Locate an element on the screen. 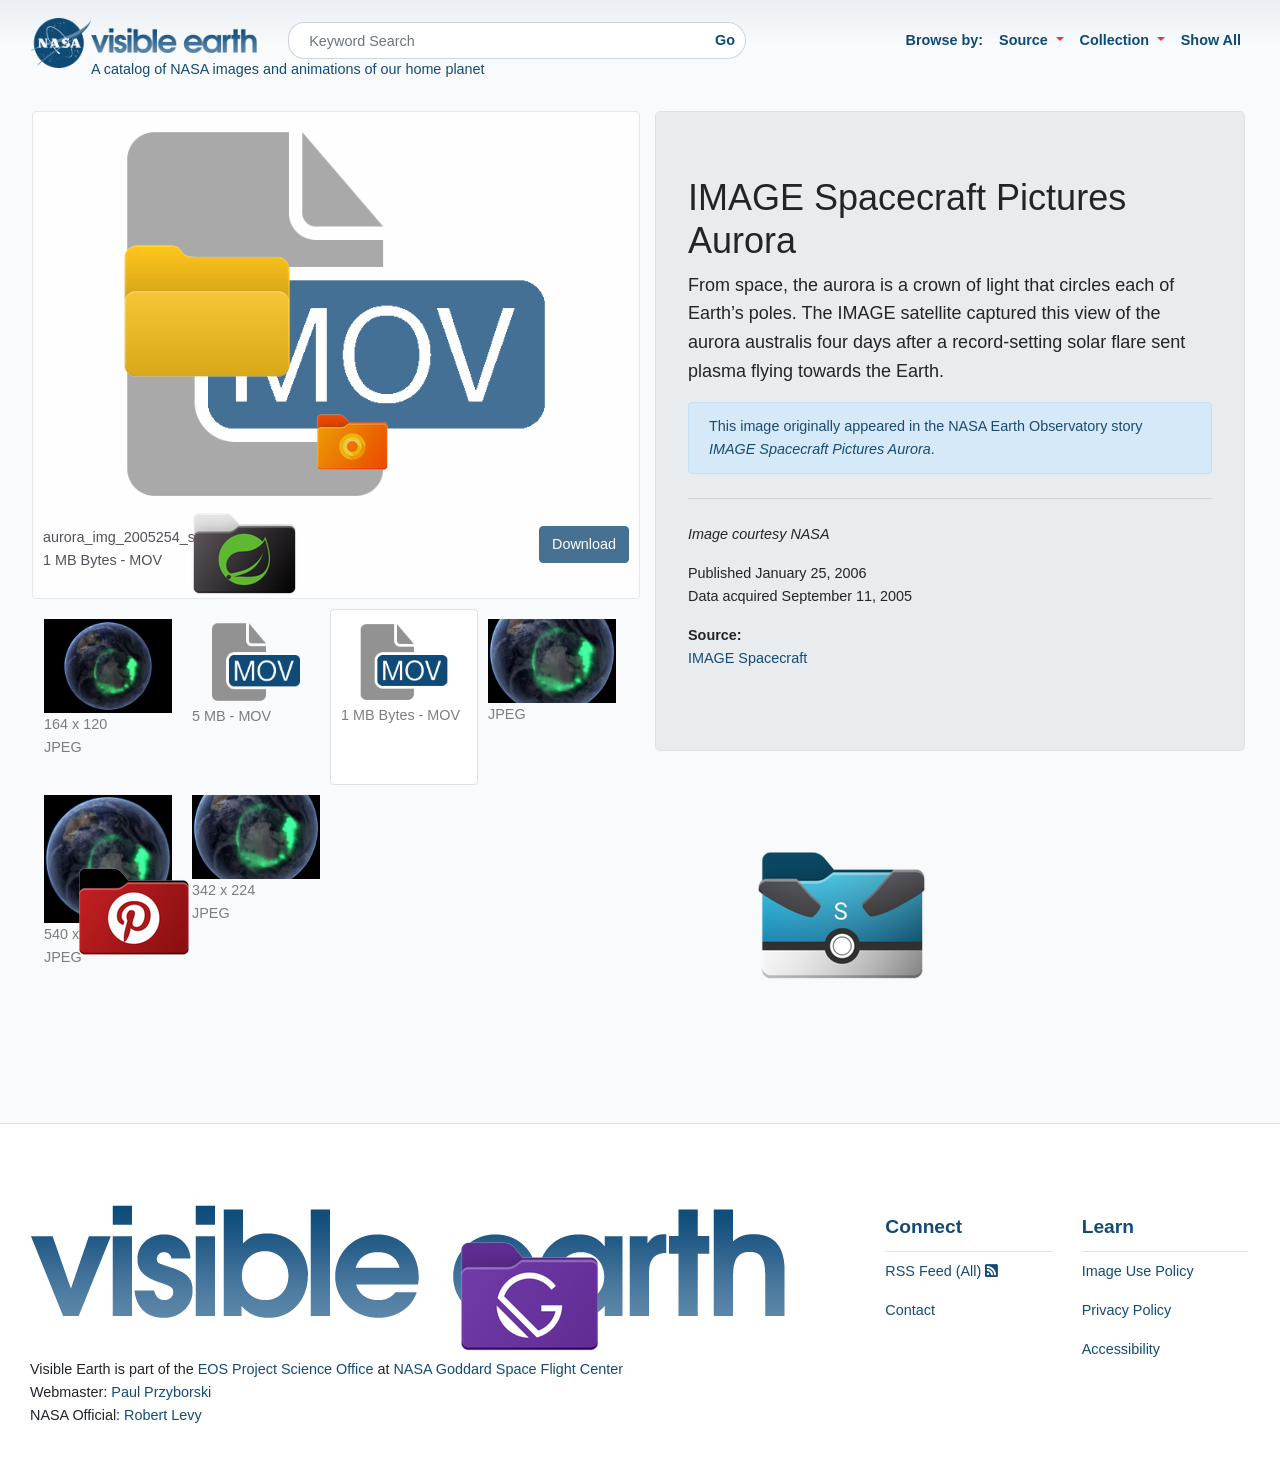 The width and height of the screenshot is (1280, 1467). open android oreo system folder is located at coordinates (352, 444).